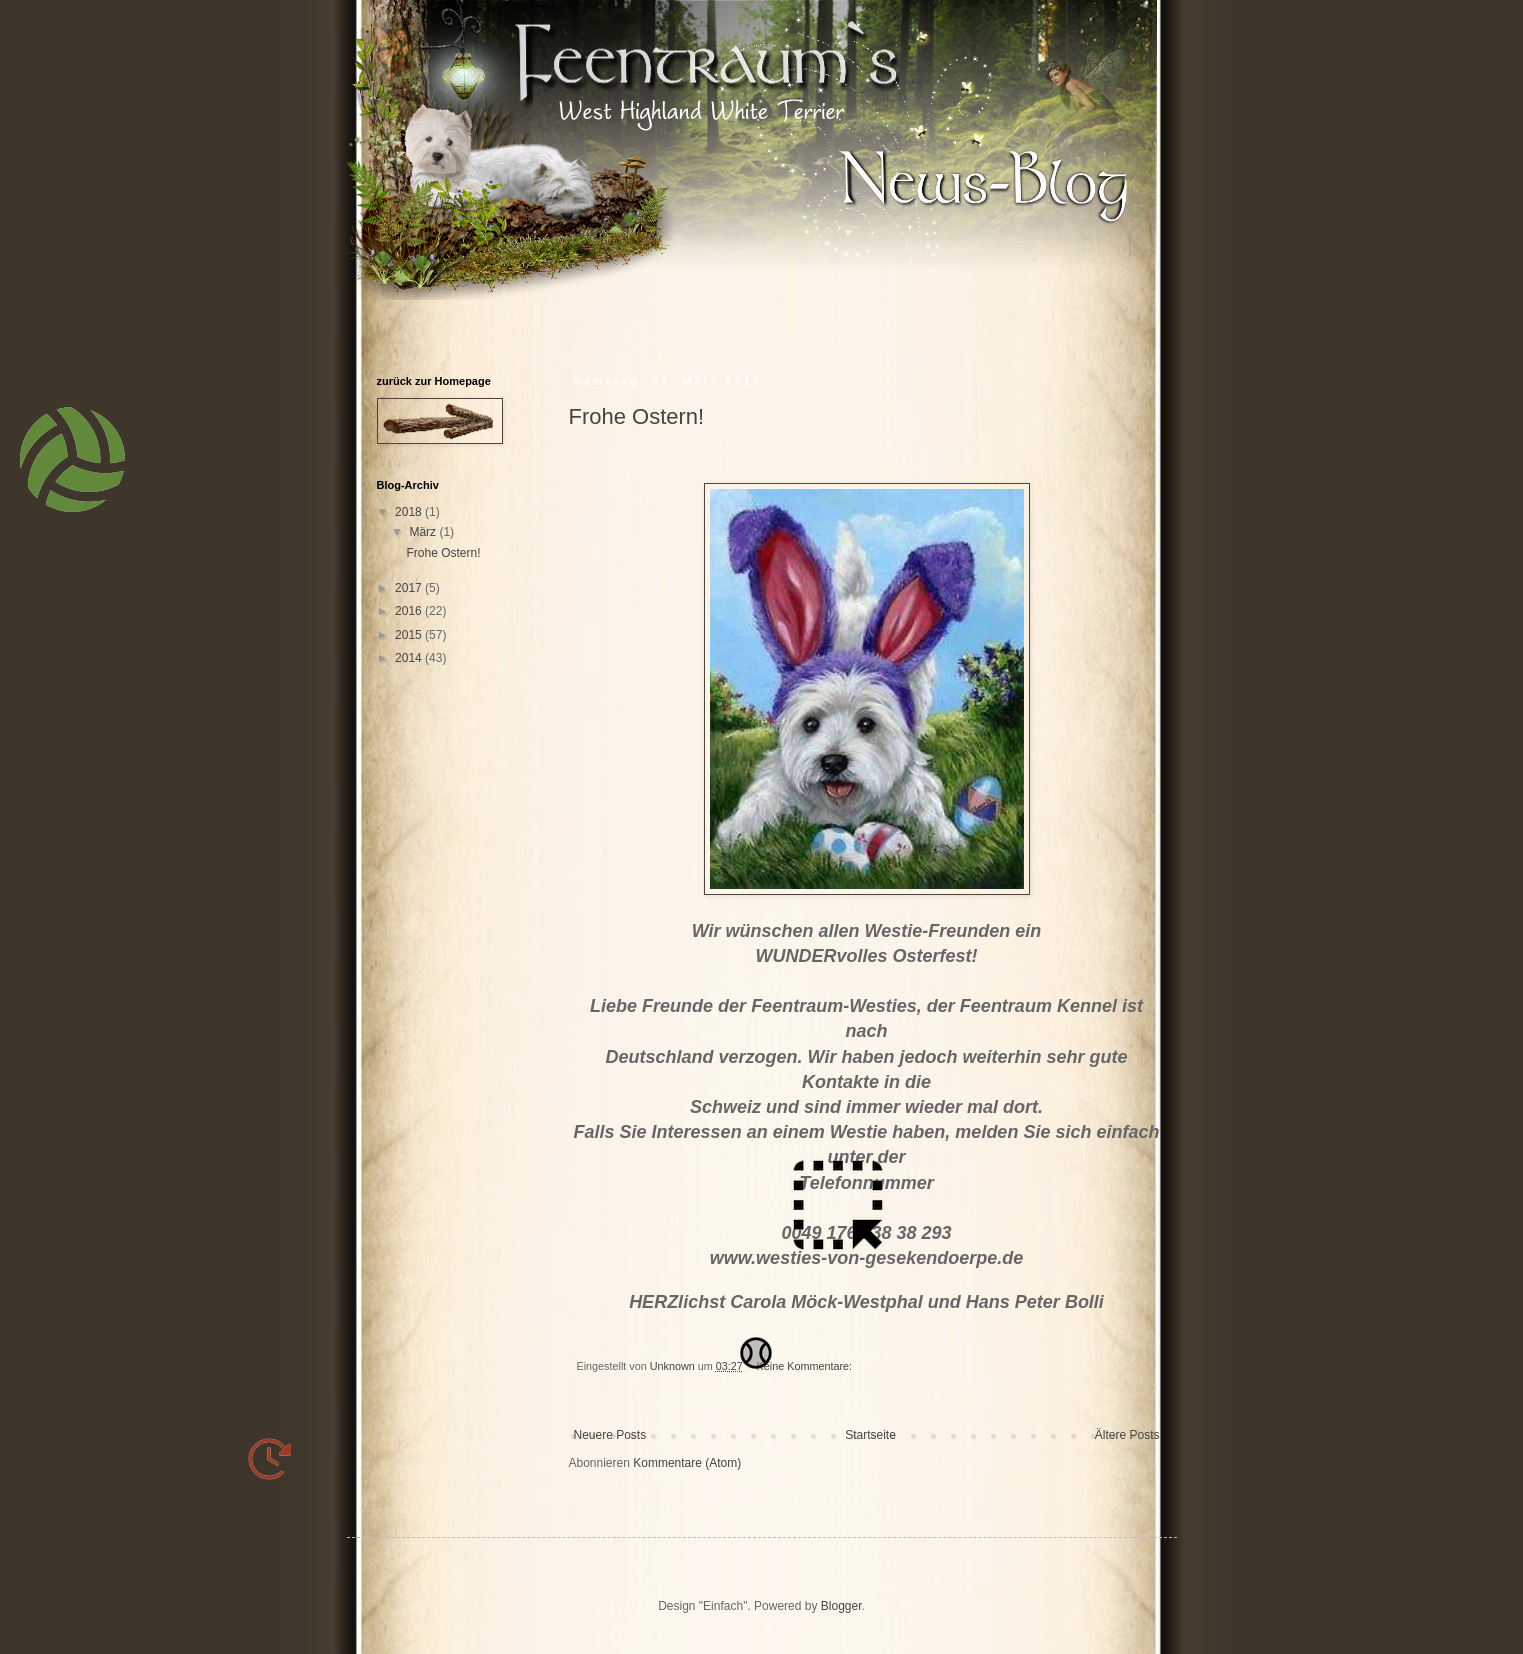 This screenshot has width=1523, height=1654. What do you see at coordinates (756, 1353) in the screenshot?
I see `access baseball scores and updates` at bounding box center [756, 1353].